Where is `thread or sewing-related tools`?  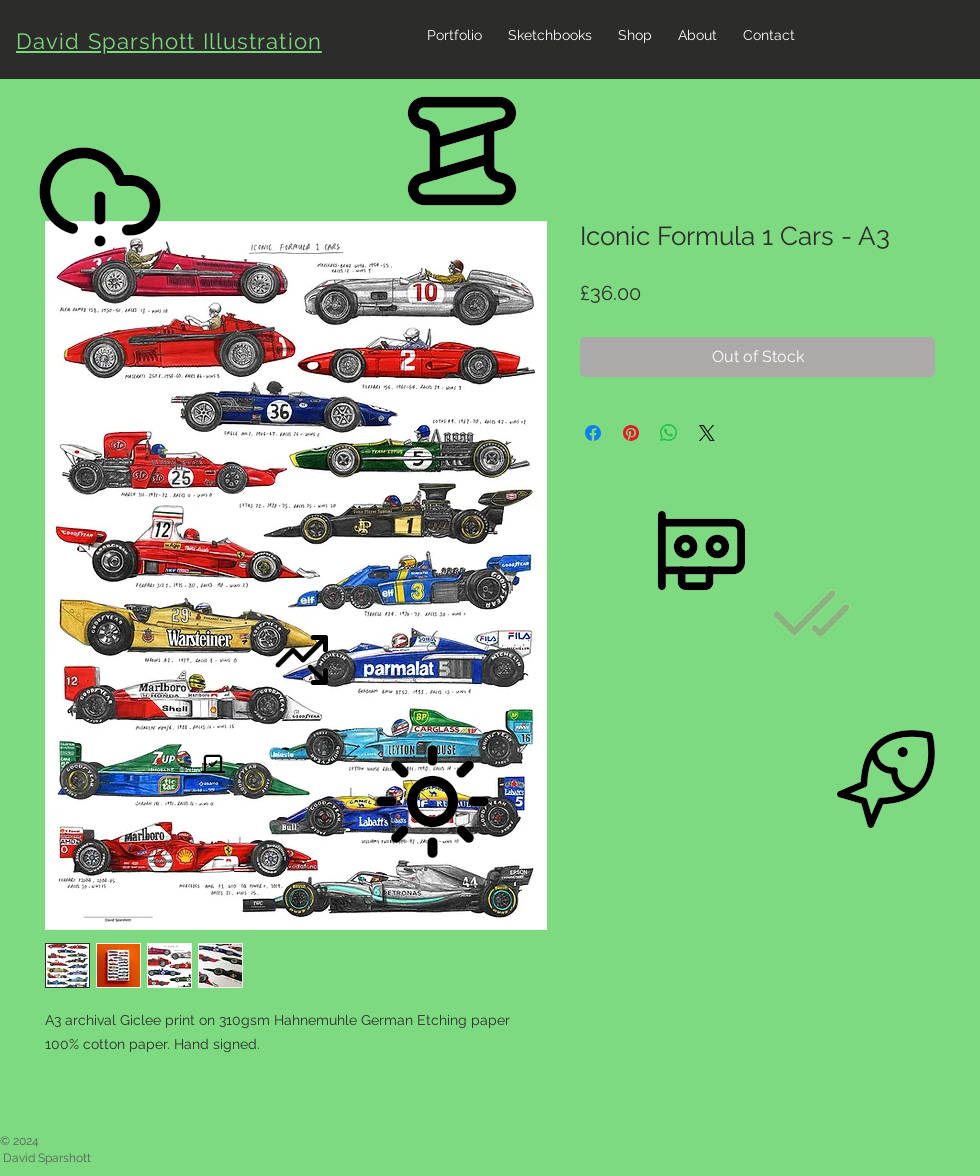 thread or sewing-related tools is located at coordinates (462, 151).